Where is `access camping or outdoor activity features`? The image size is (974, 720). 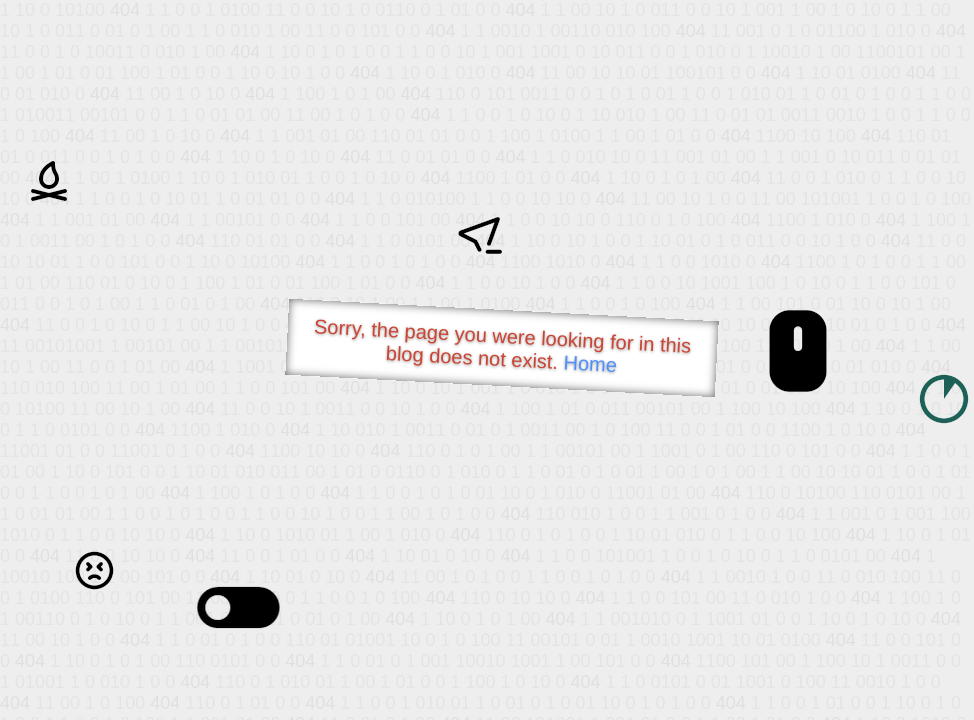 access camping or outdoor activity features is located at coordinates (49, 181).